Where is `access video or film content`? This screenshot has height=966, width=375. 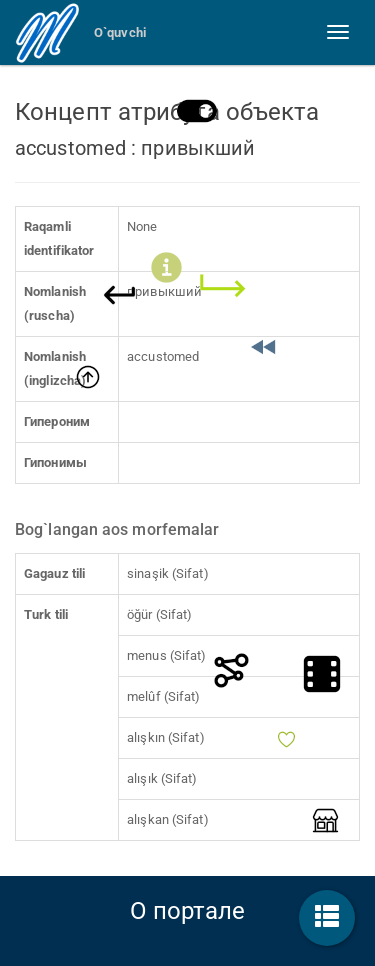
access video or film content is located at coordinates (322, 674).